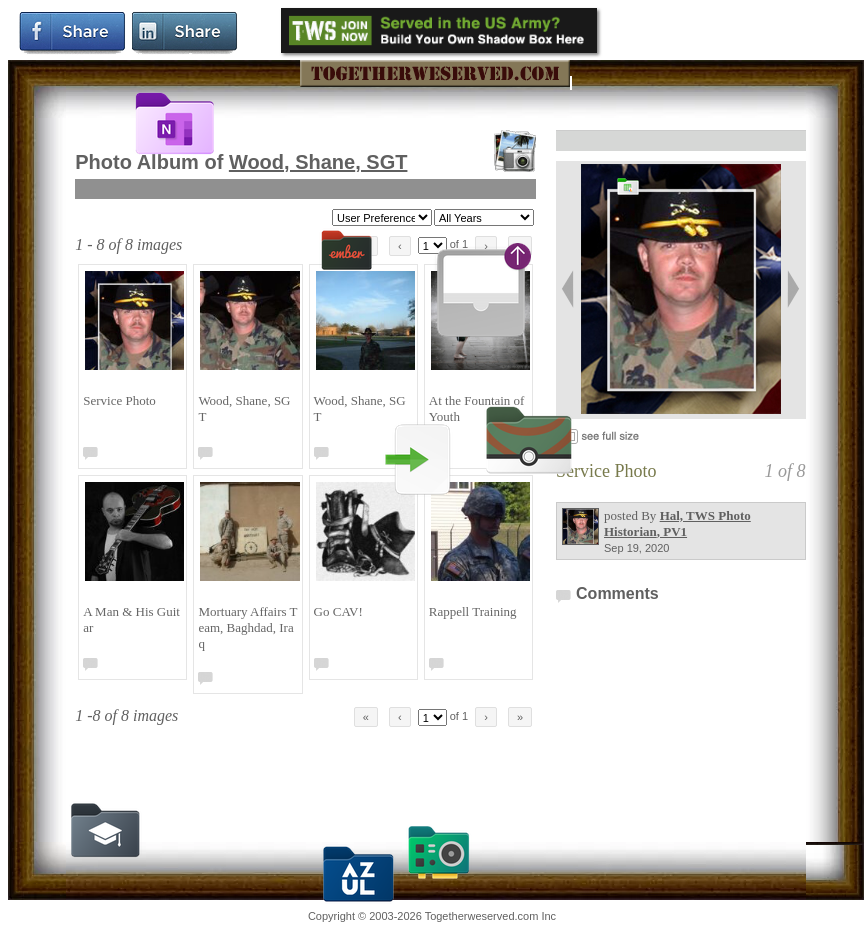  What do you see at coordinates (422, 459) in the screenshot?
I see `import a document or file` at bounding box center [422, 459].